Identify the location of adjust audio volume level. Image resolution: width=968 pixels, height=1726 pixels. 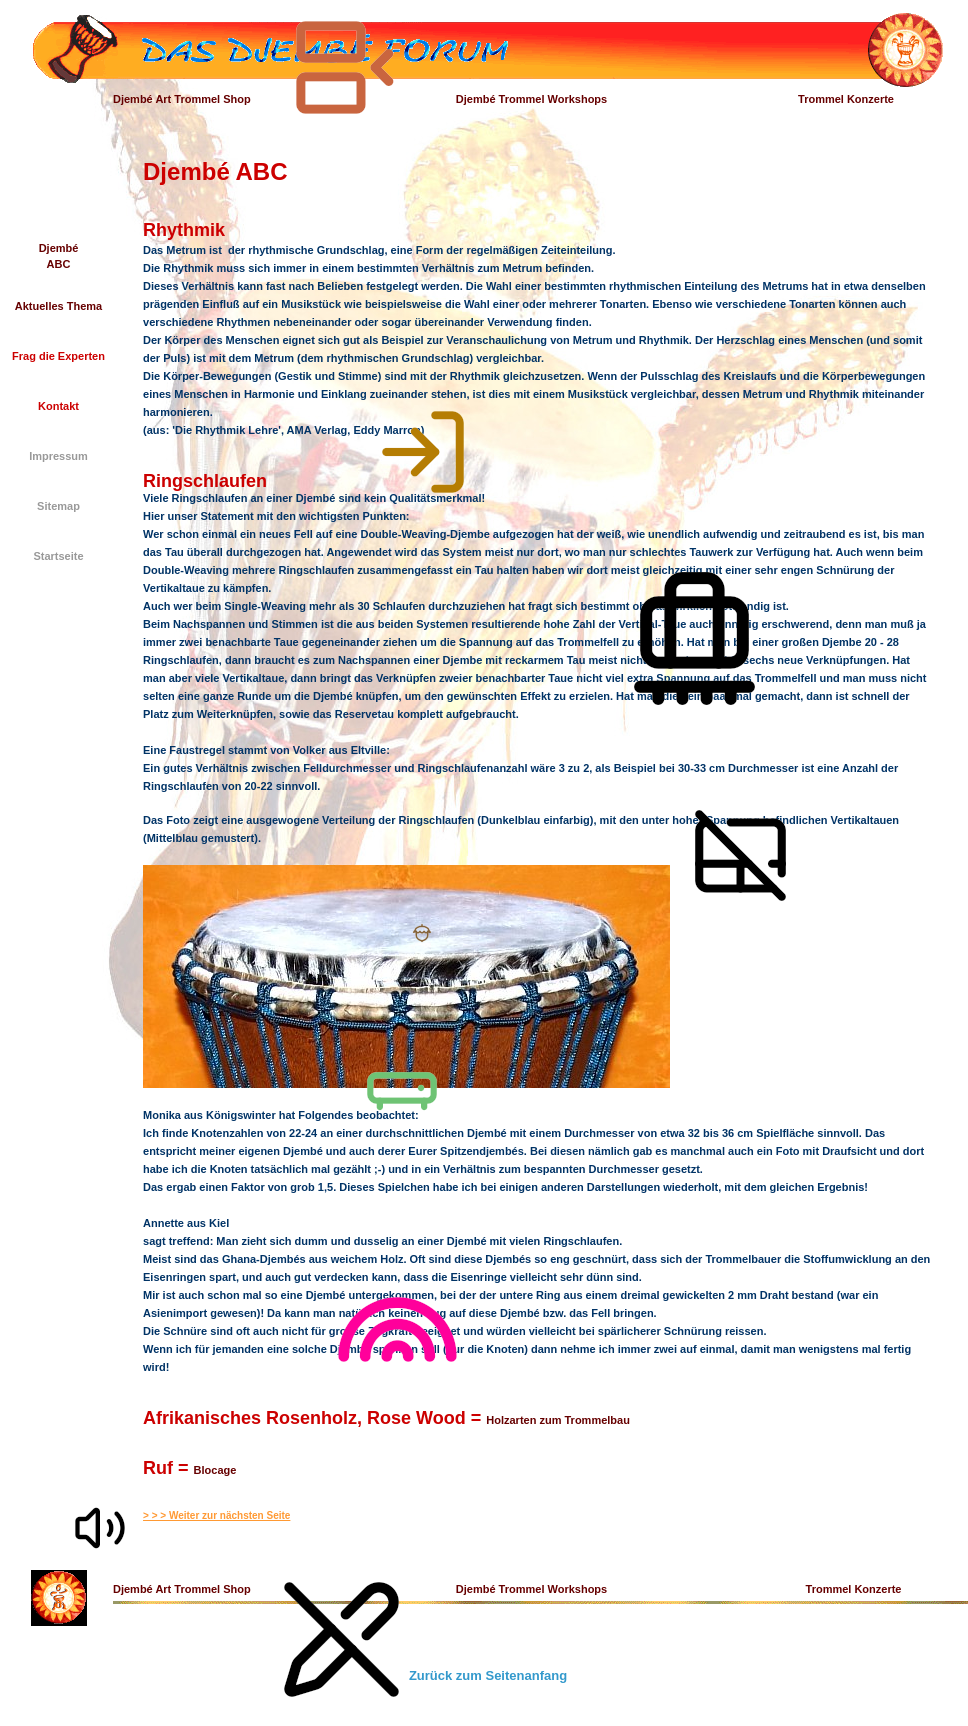
(100, 1528).